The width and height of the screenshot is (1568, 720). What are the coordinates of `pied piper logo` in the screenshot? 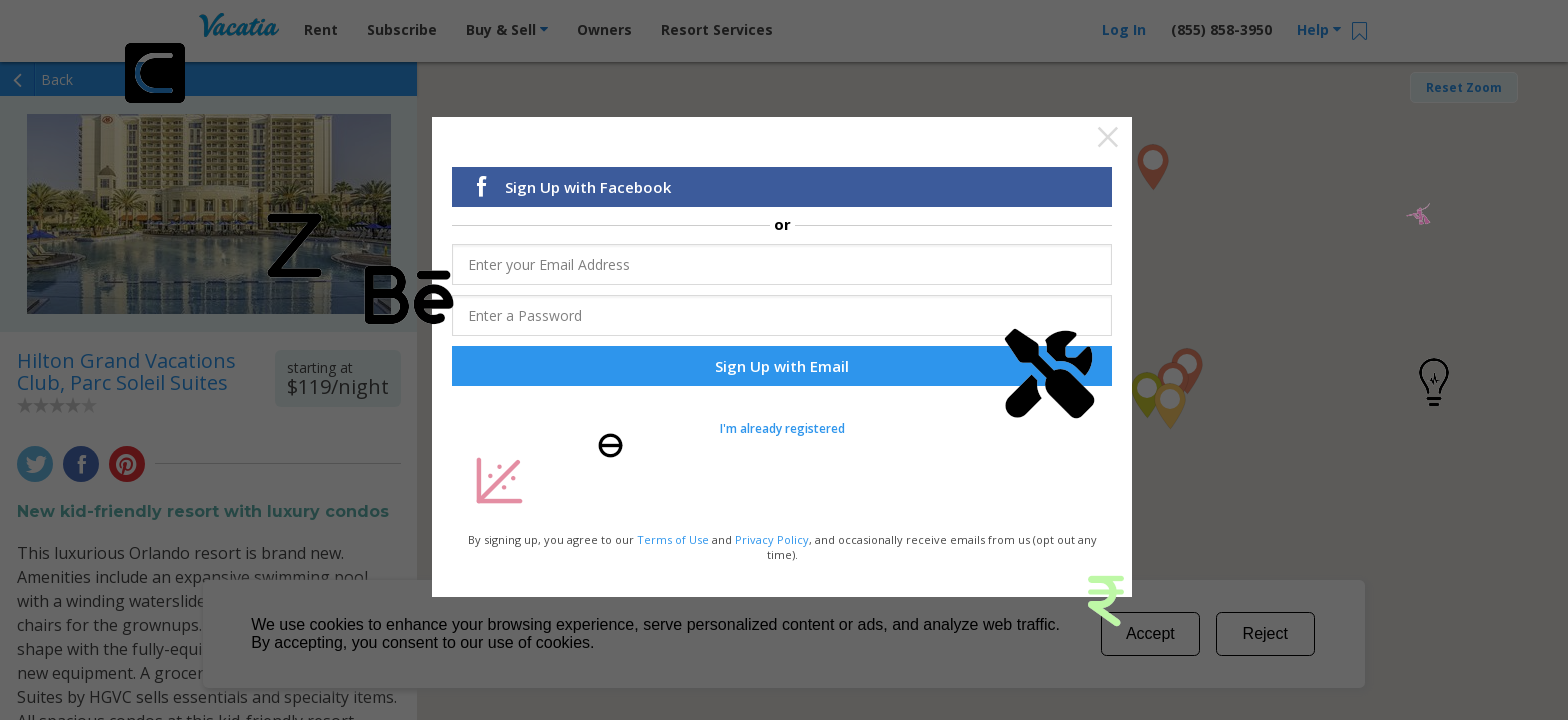 It's located at (1418, 213).